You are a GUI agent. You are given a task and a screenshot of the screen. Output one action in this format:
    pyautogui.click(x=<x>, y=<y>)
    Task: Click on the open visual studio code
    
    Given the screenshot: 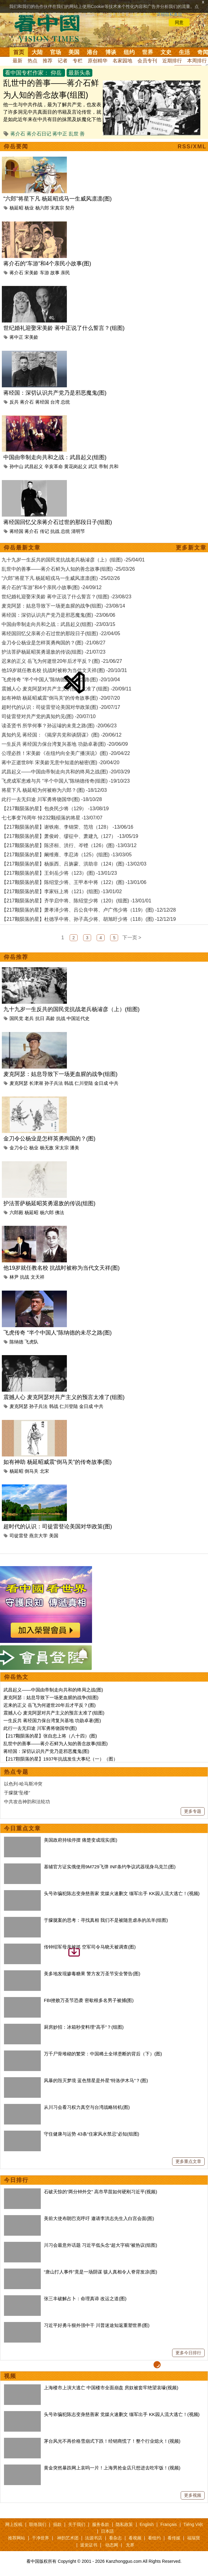 What is the action you would take?
    pyautogui.click(x=75, y=682)
    